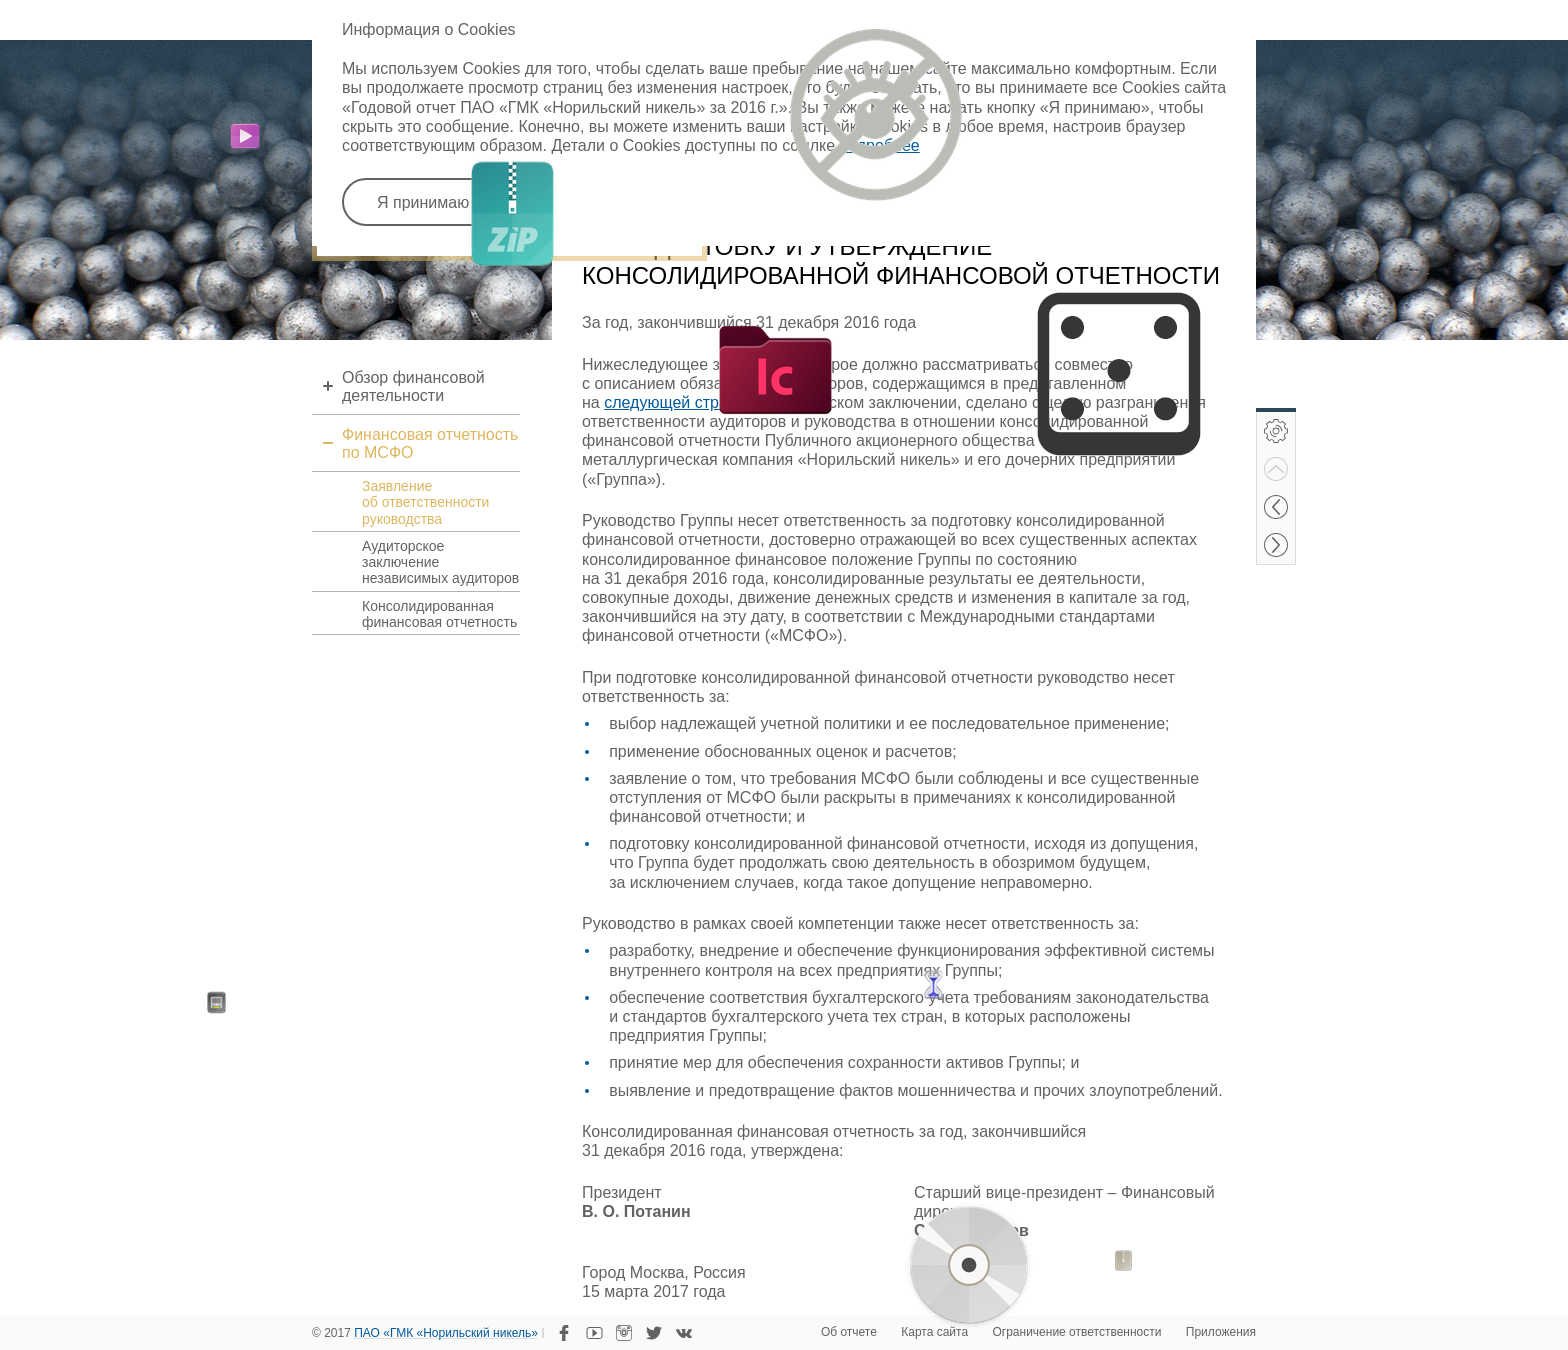 The height and width of the screenshot is (1350, 1568). What do you see at coordinates (216, 1002) in the screenshot?
I see `game boy advance ROM file` at bounding box center [216, 1002].